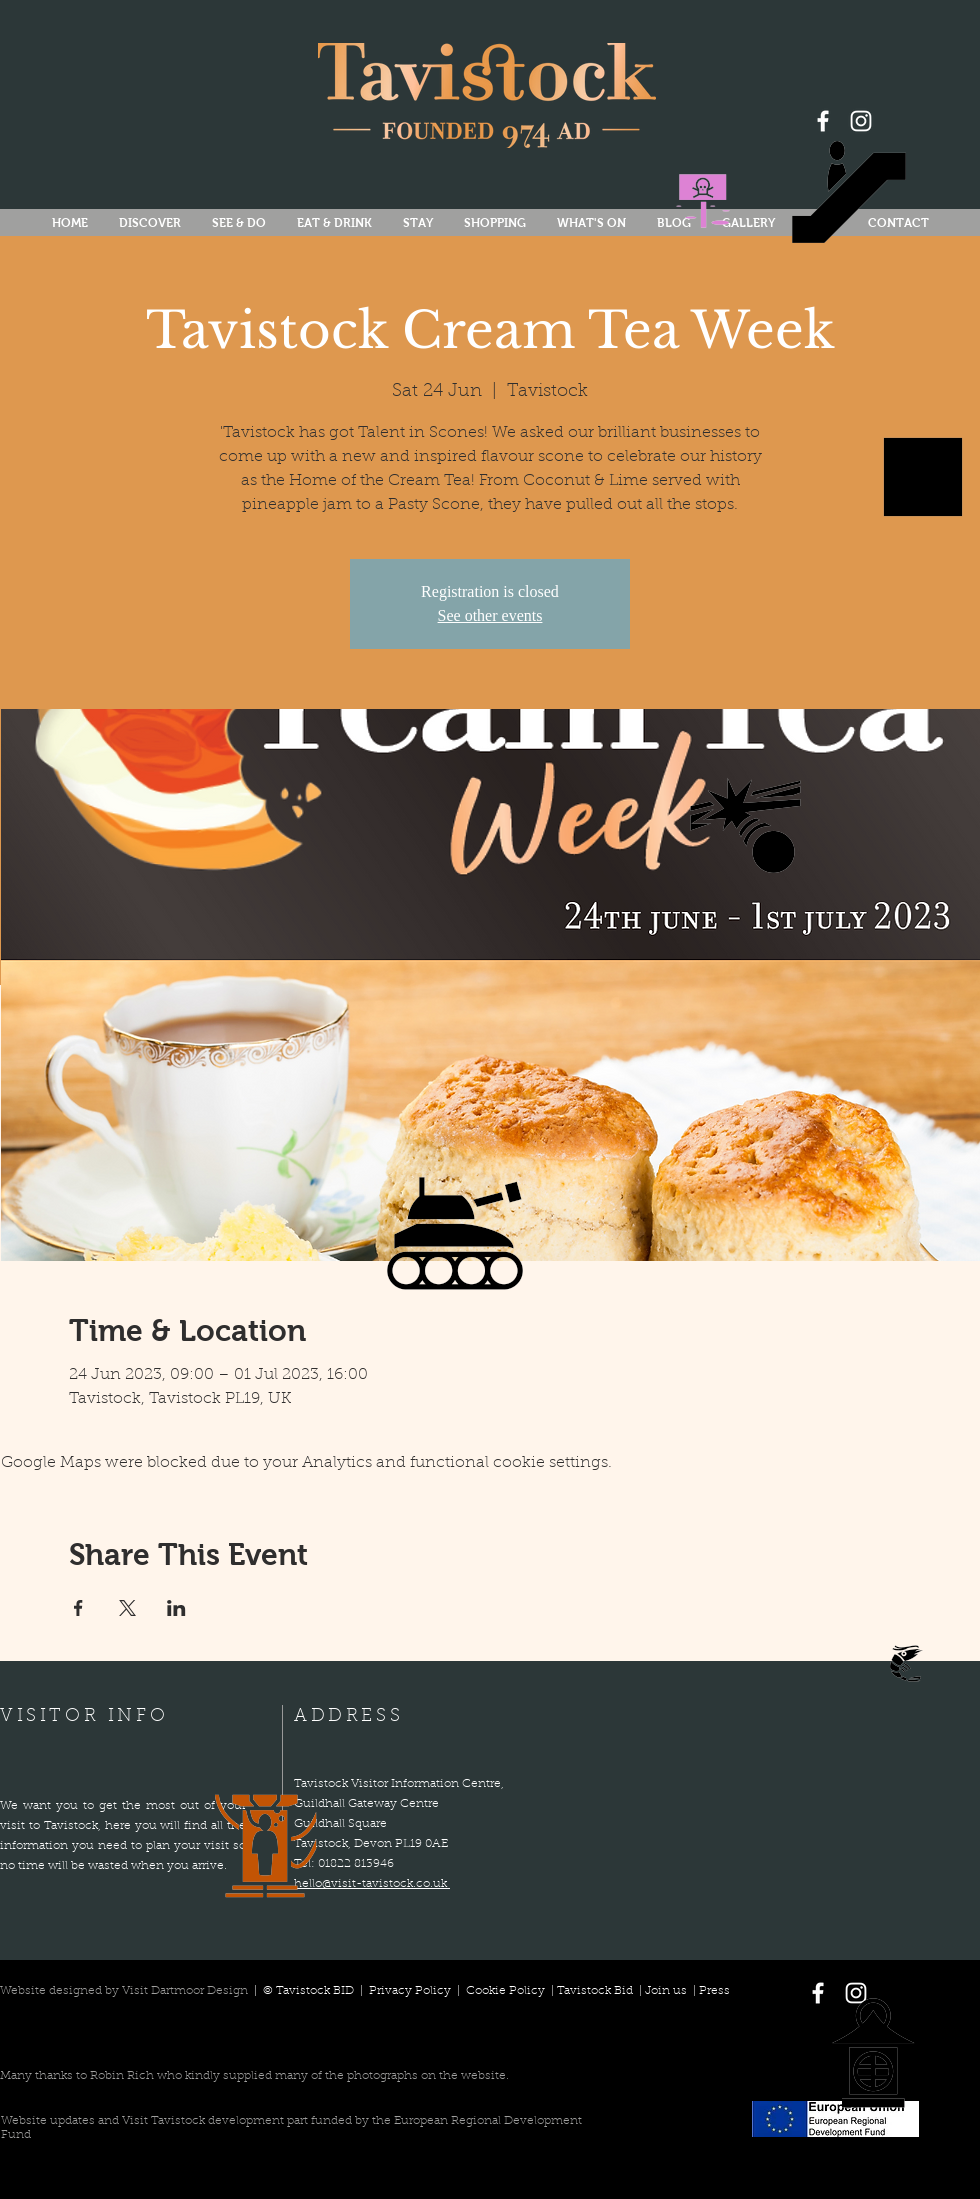 The image size is (980, 2199). What do you see at coordinates (873, 2052) in the screenshot?
I see `access lantern or lighting feature in game` at bounding box center [873, 2052].